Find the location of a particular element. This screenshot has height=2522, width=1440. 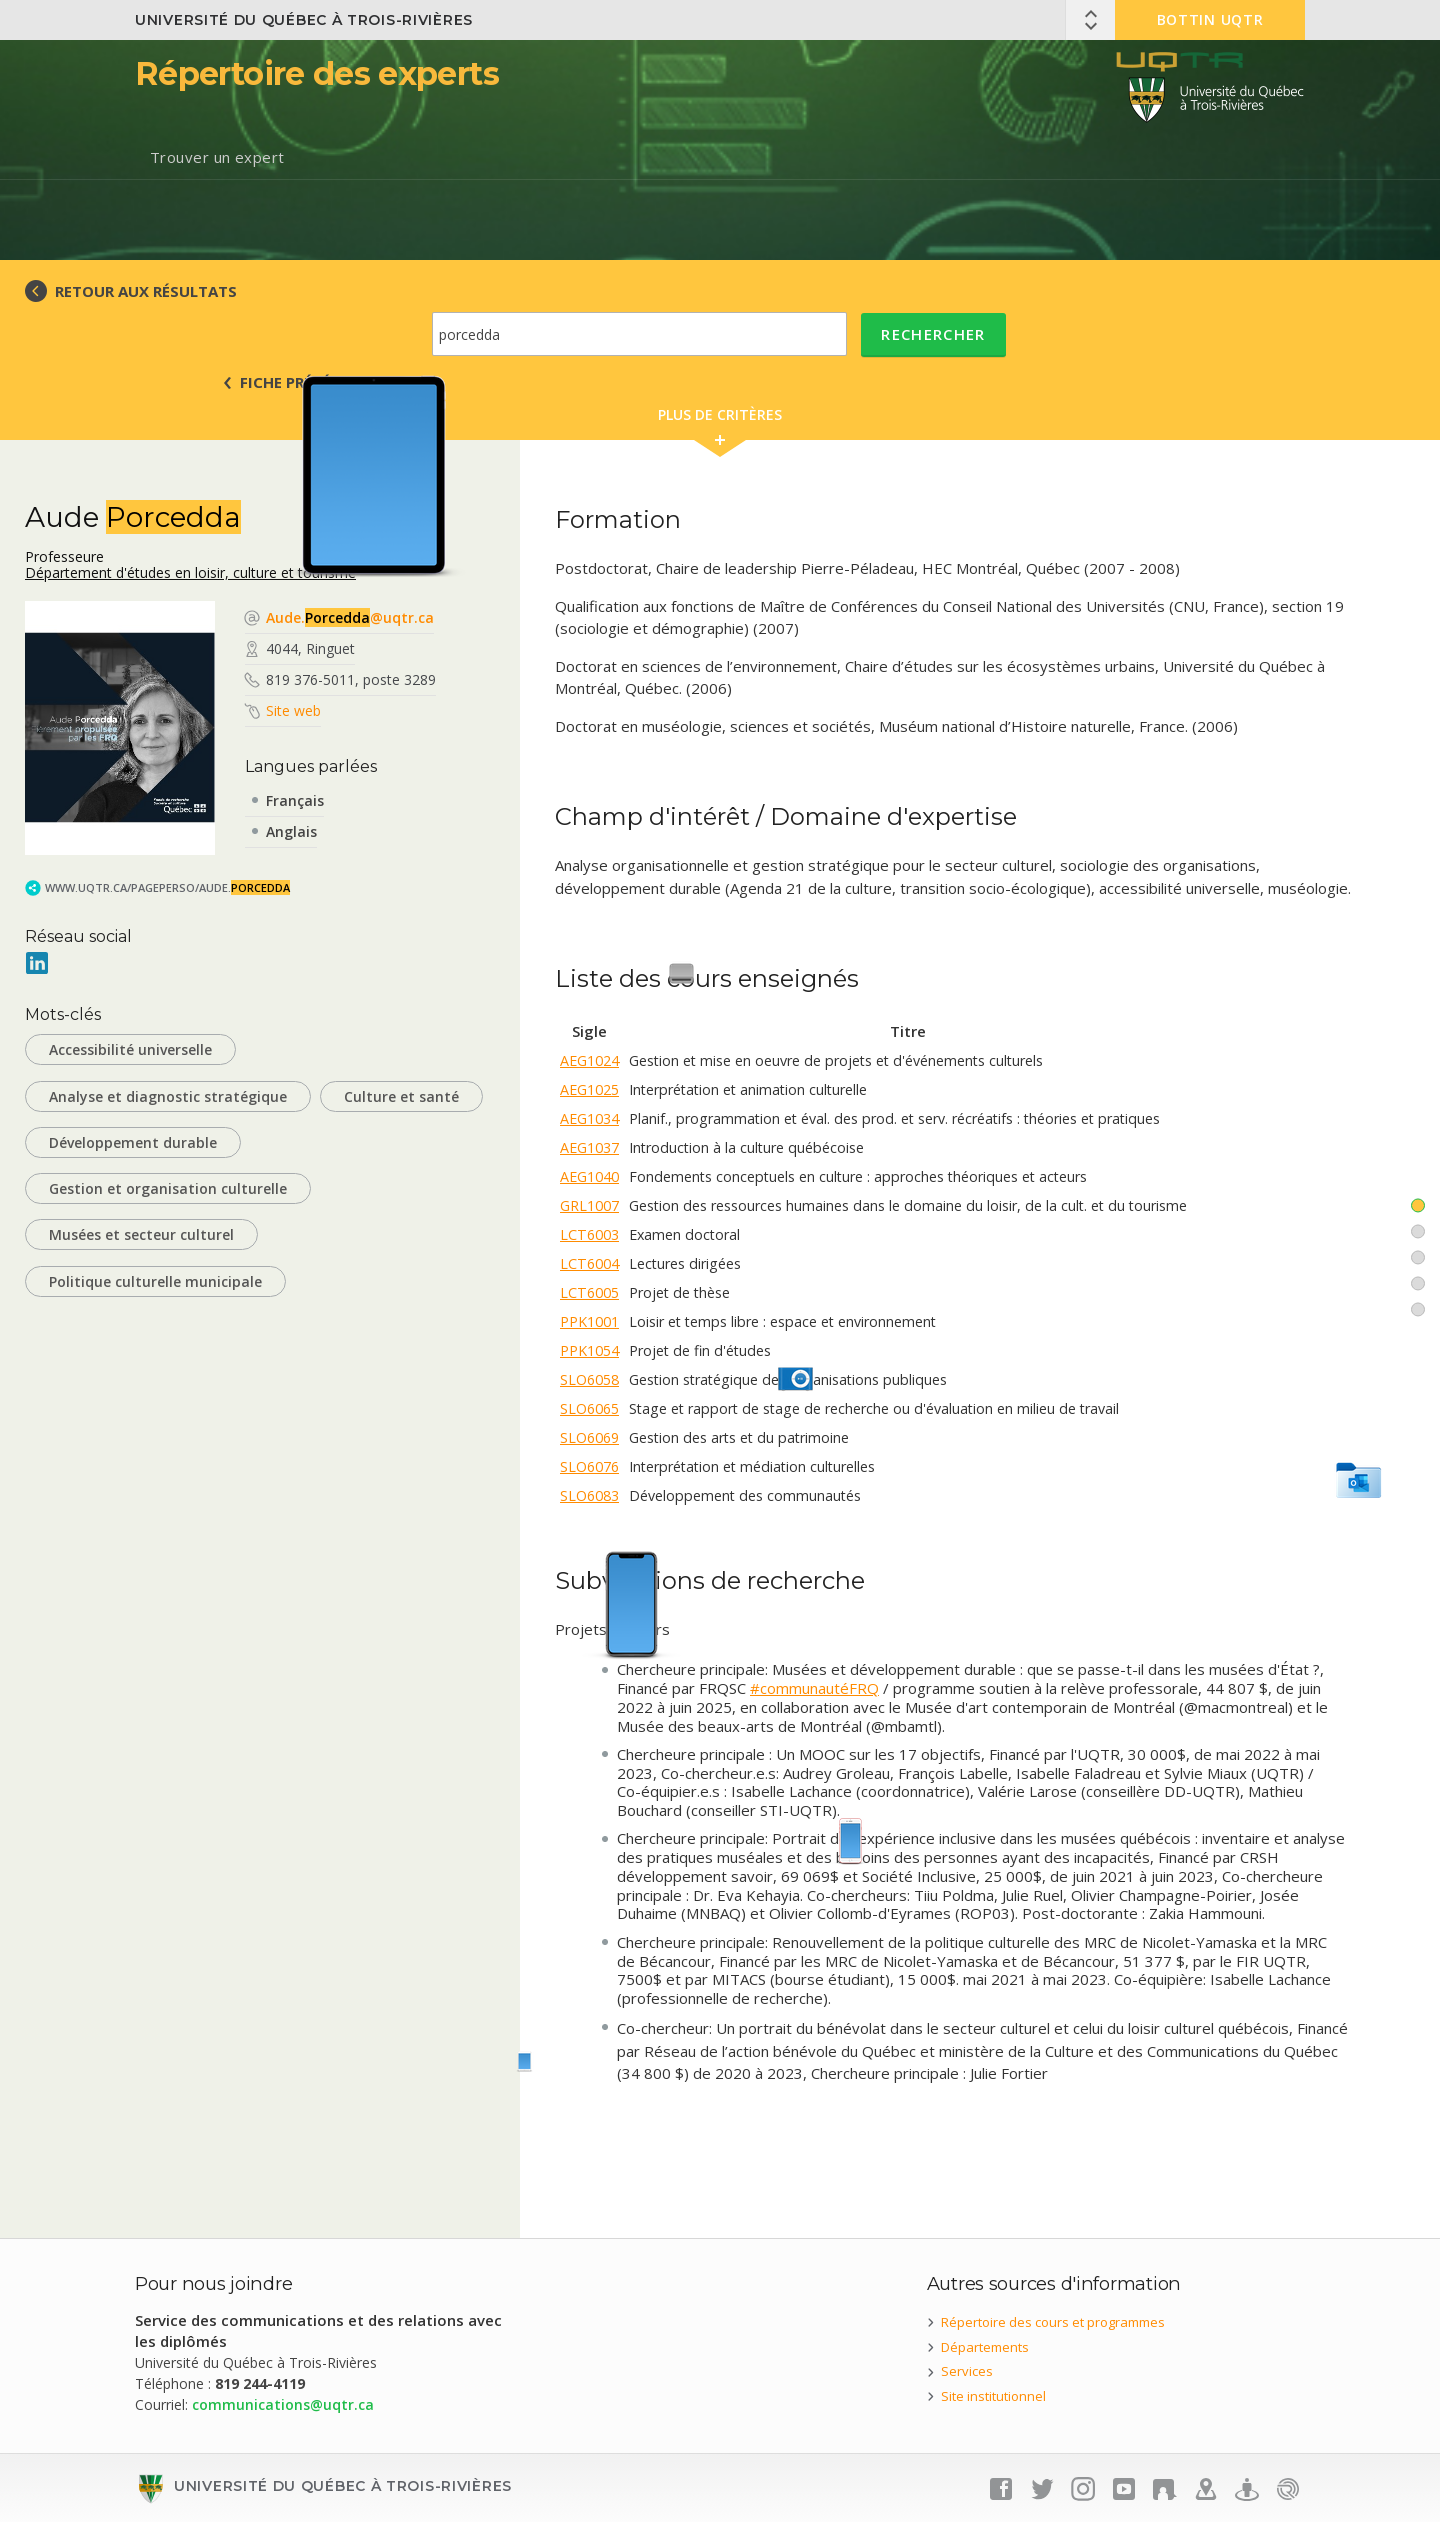

iPad Mini 3 device with cellular connectivity is located at coordinates (524, 2059).